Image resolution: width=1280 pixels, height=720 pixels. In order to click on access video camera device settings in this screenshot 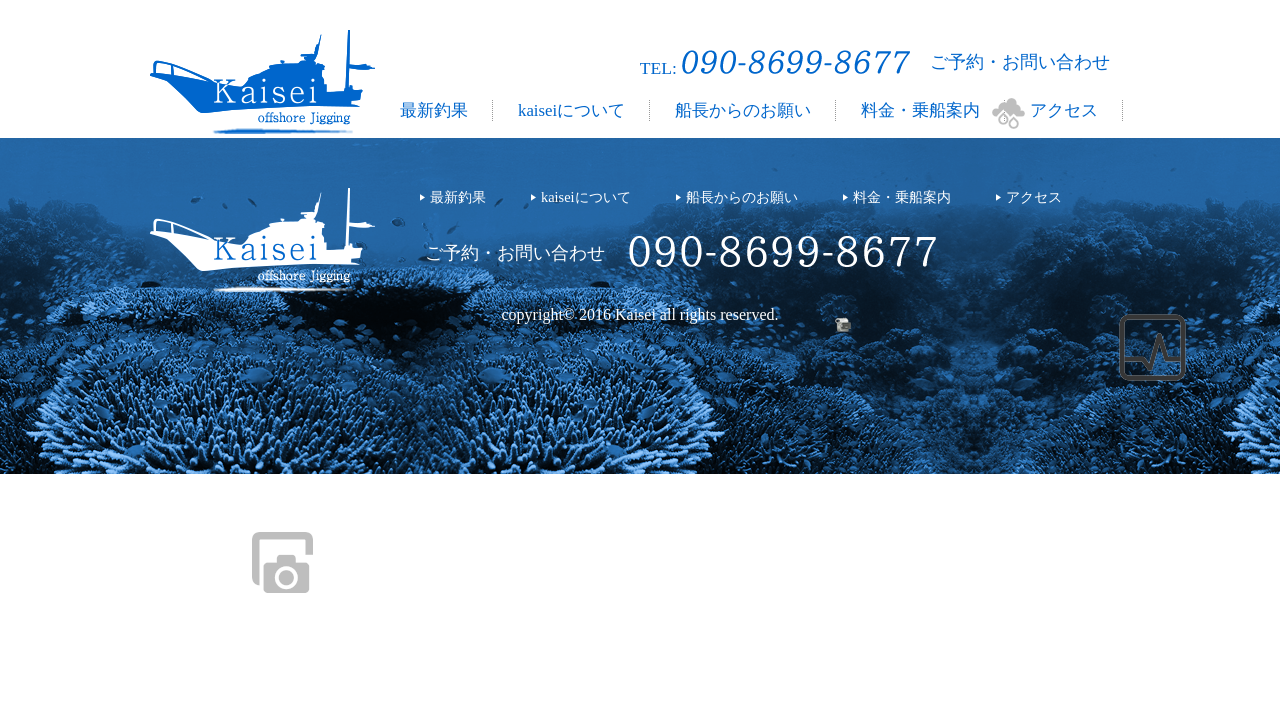, I will do `click(843, 325)`.